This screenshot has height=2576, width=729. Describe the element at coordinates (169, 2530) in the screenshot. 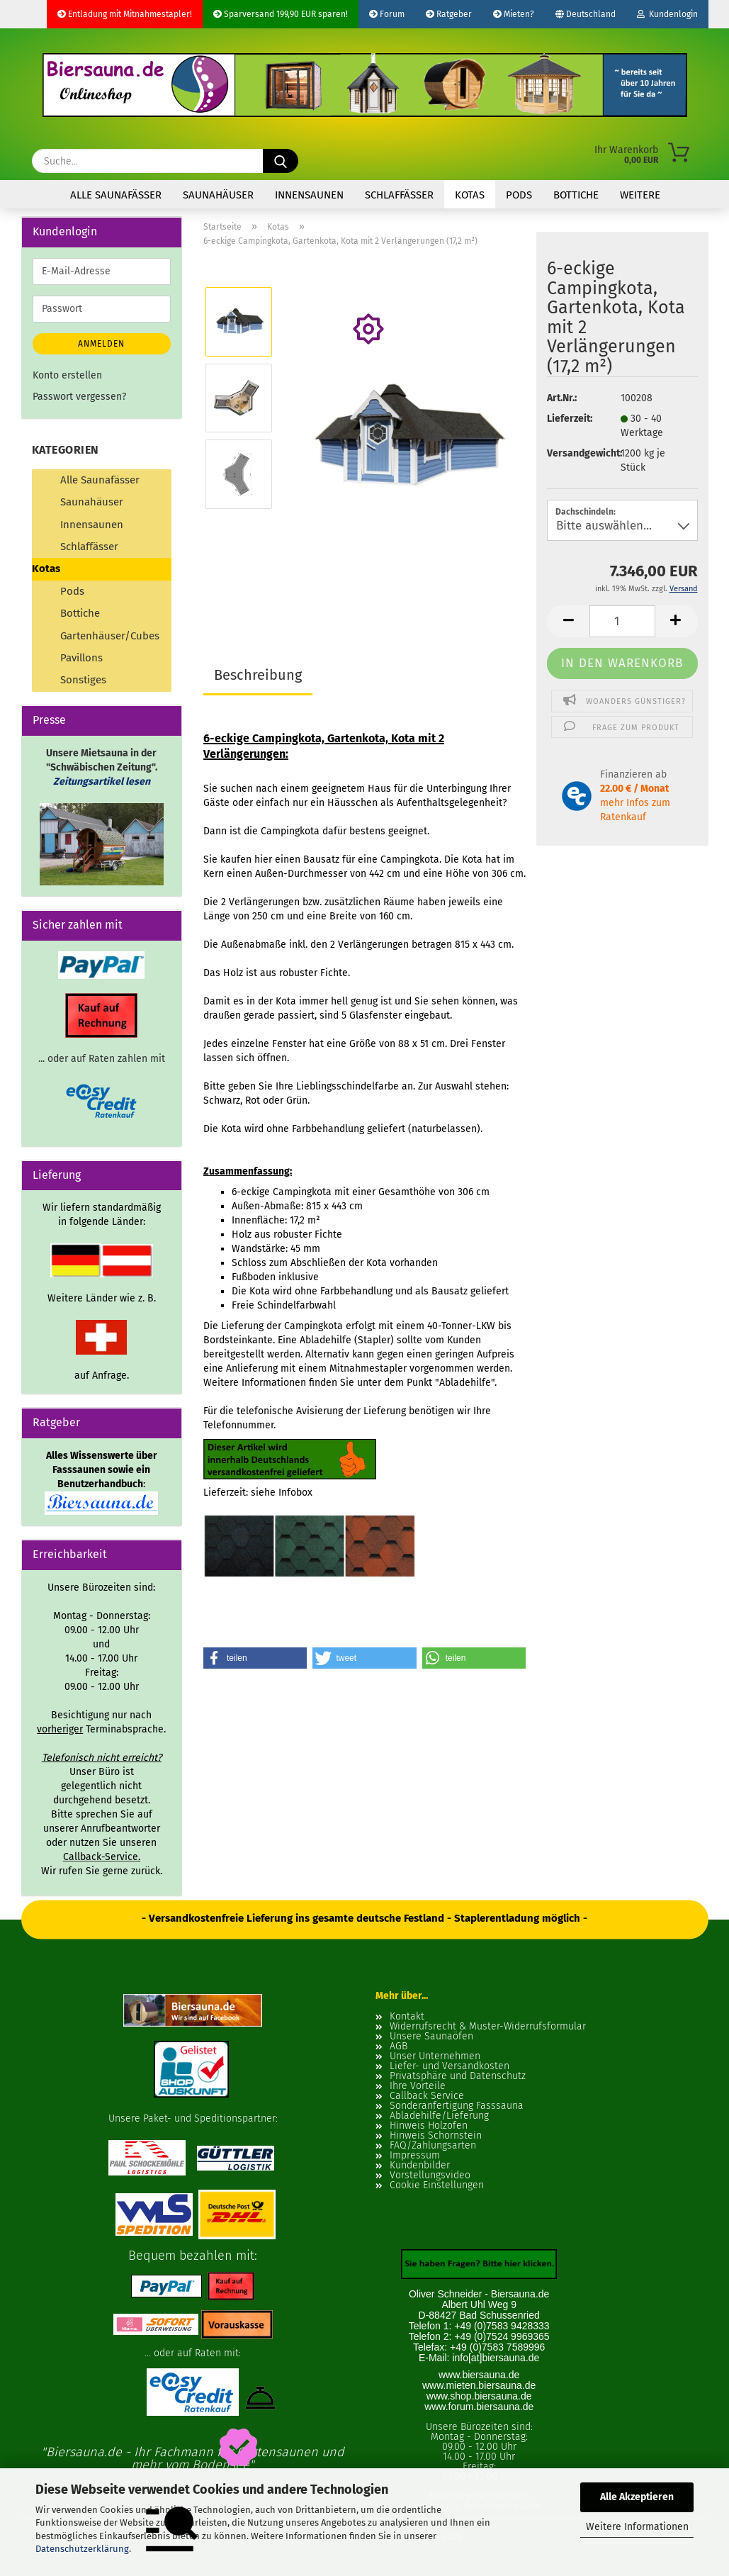

I see `search within menu options` at that location.